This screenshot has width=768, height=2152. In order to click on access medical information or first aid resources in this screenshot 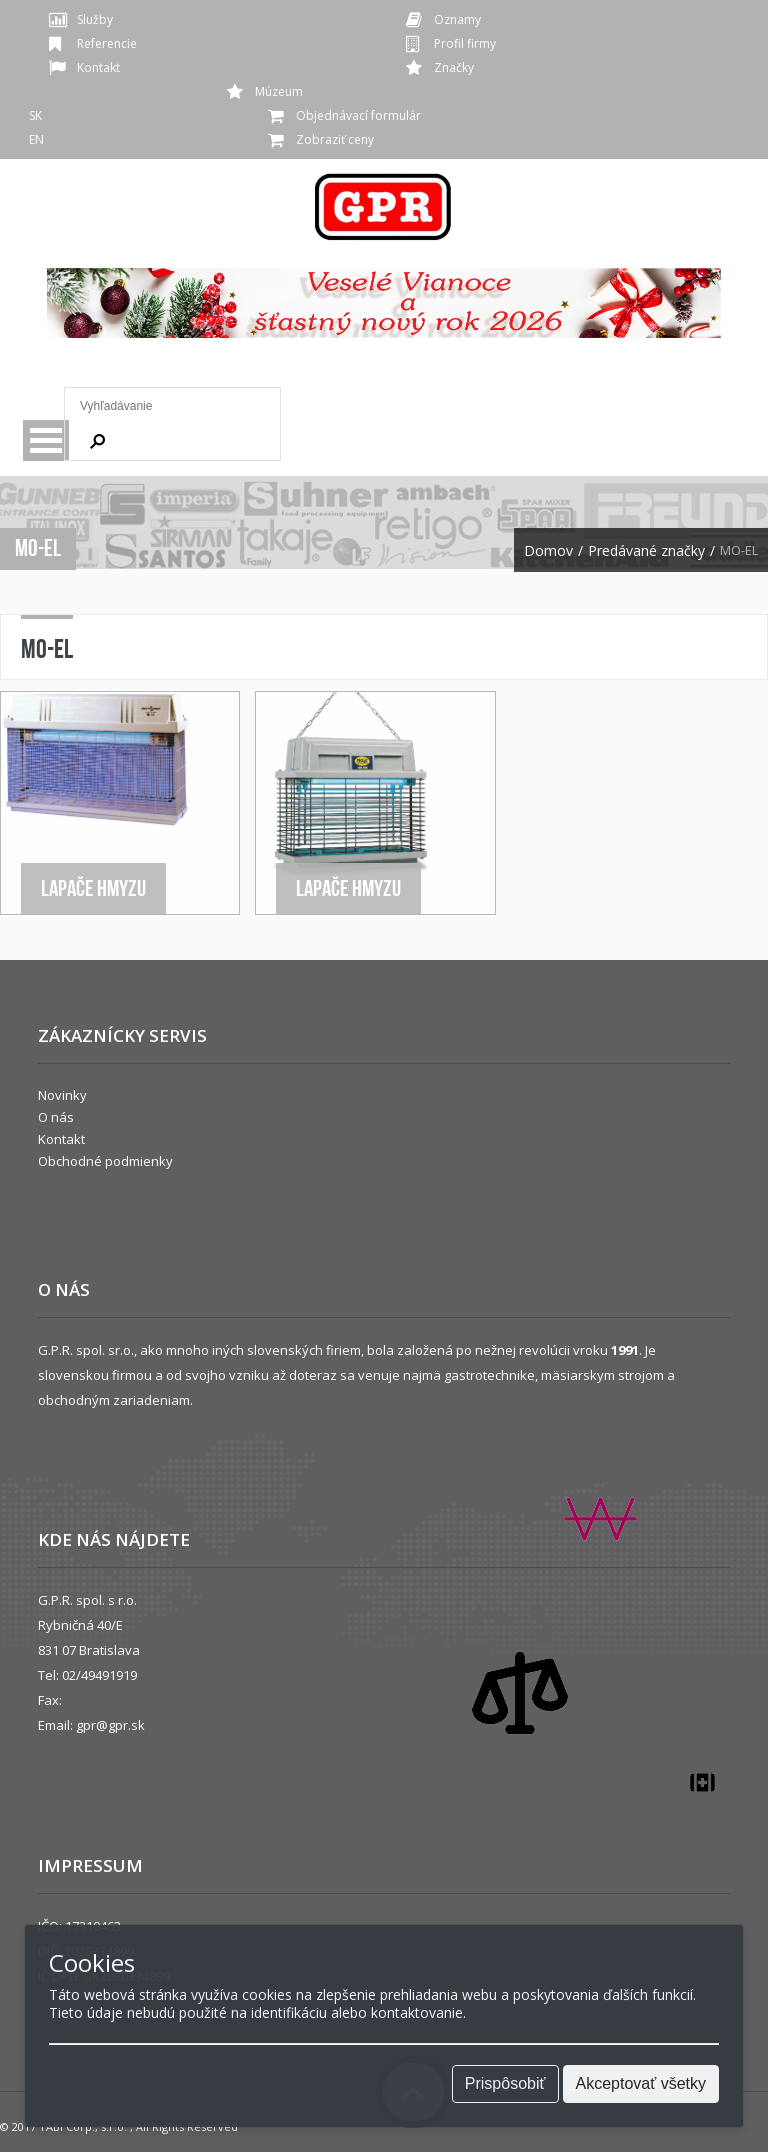, I will do `click(702, 1782)`.